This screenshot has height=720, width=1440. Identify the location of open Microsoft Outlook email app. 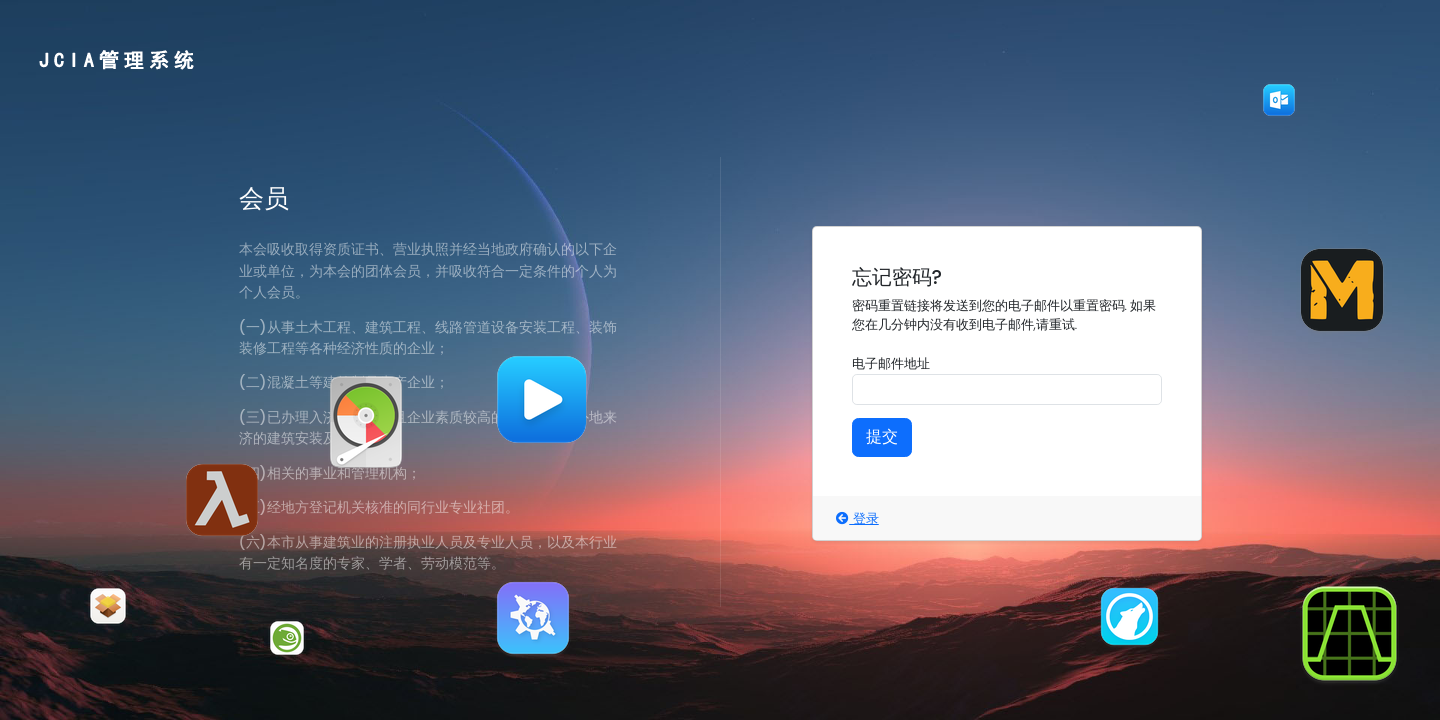
(1279, 100).